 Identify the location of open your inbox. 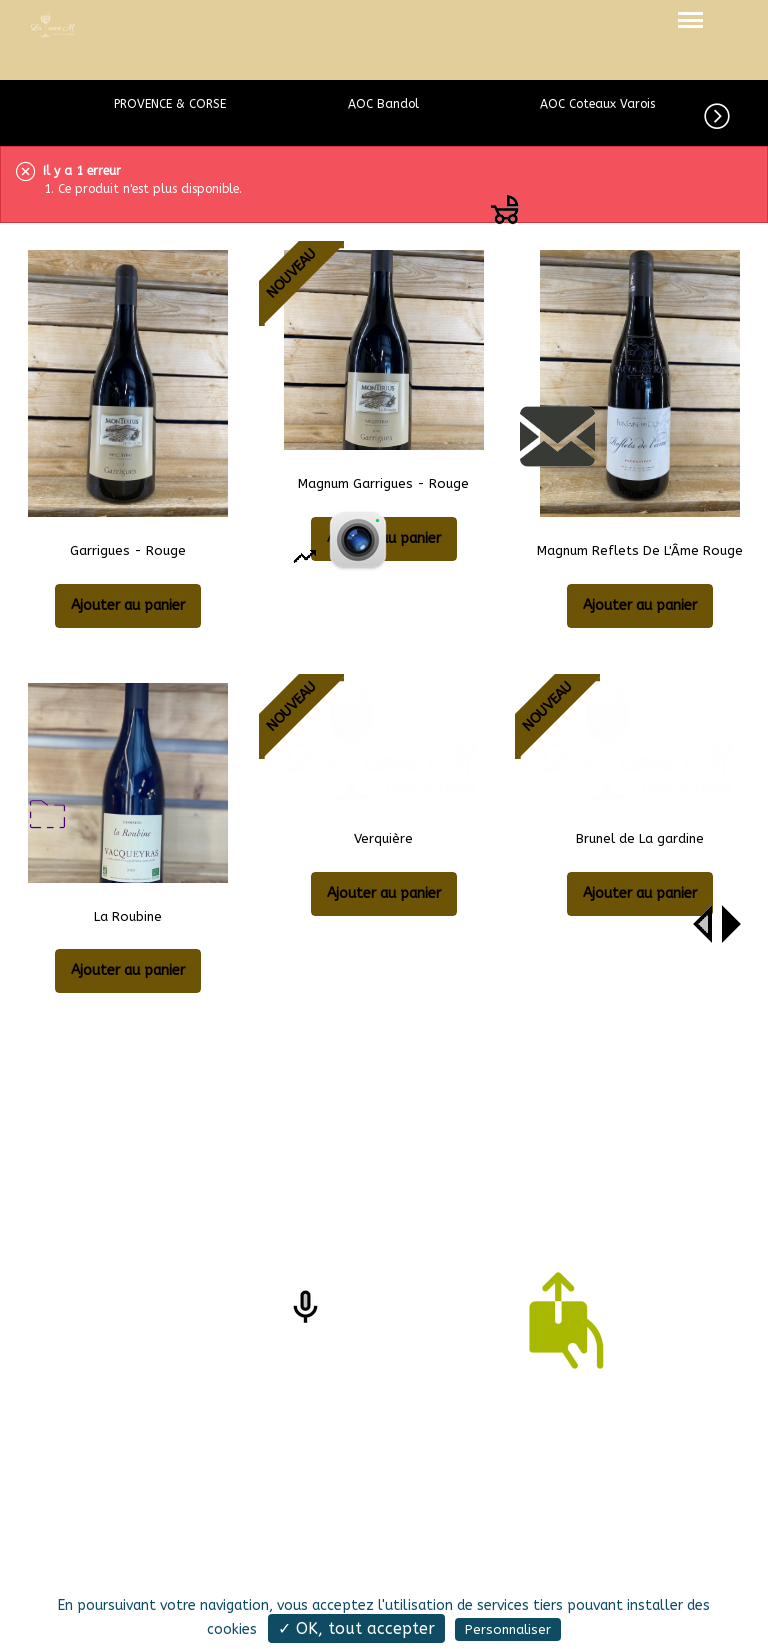
(557, 436).